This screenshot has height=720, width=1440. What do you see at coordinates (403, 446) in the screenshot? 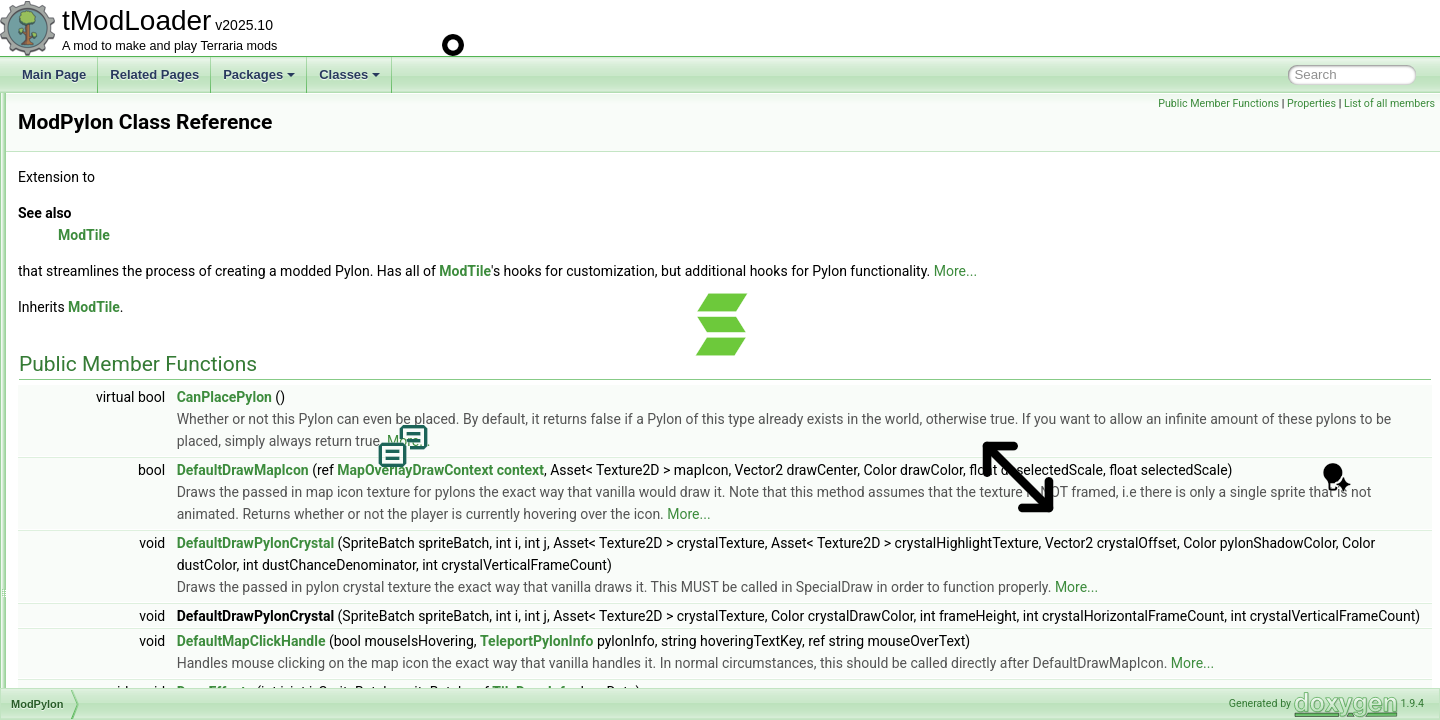
I see `indicates an enumeration type in code` at bounding box center [403, 446].